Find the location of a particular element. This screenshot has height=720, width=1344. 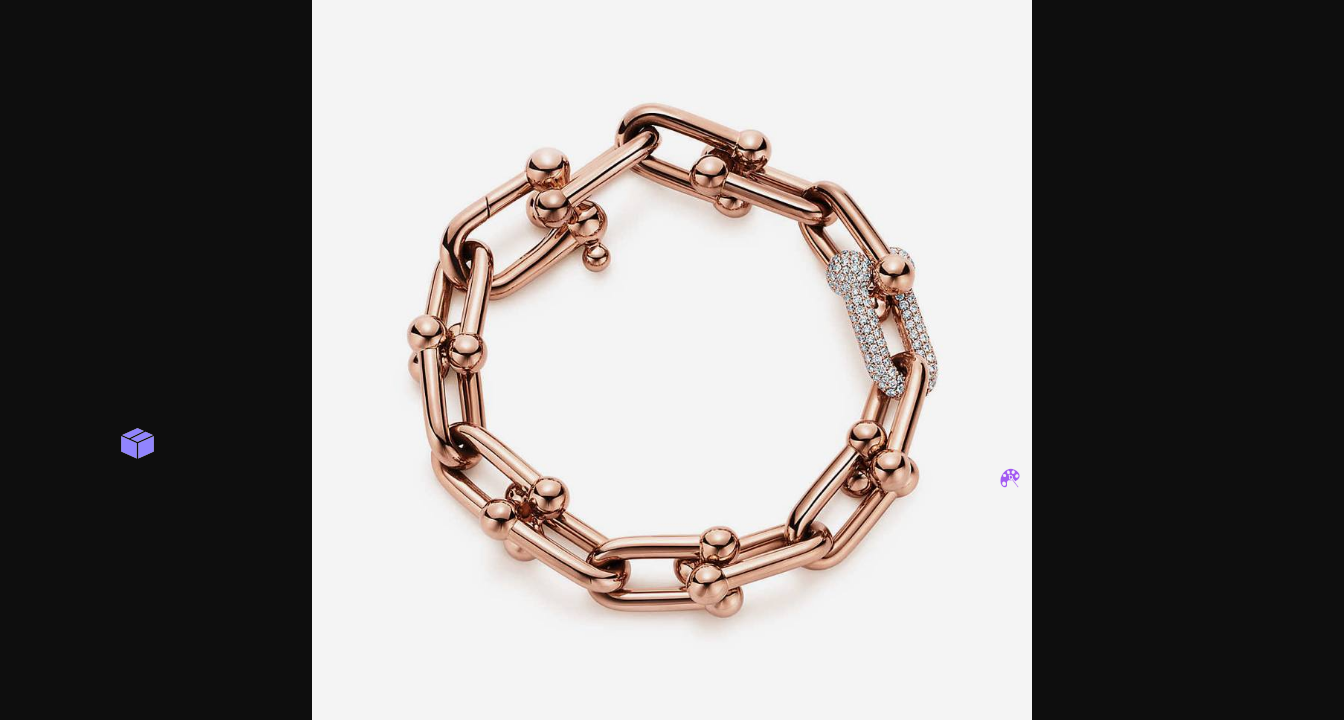

access color or theme customization options is located at coordinates (1010, 478).